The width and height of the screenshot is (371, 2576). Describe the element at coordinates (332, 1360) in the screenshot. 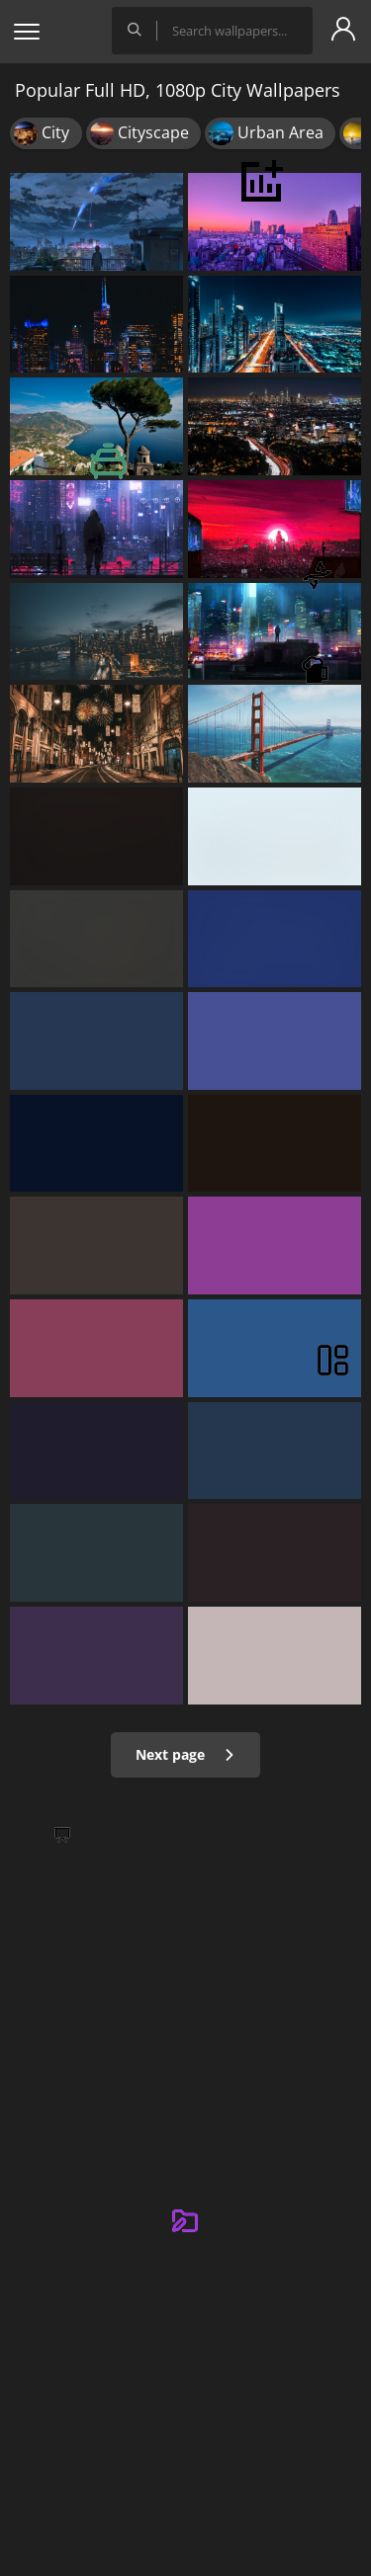

I see `toggle left sidebar panel` at that location.